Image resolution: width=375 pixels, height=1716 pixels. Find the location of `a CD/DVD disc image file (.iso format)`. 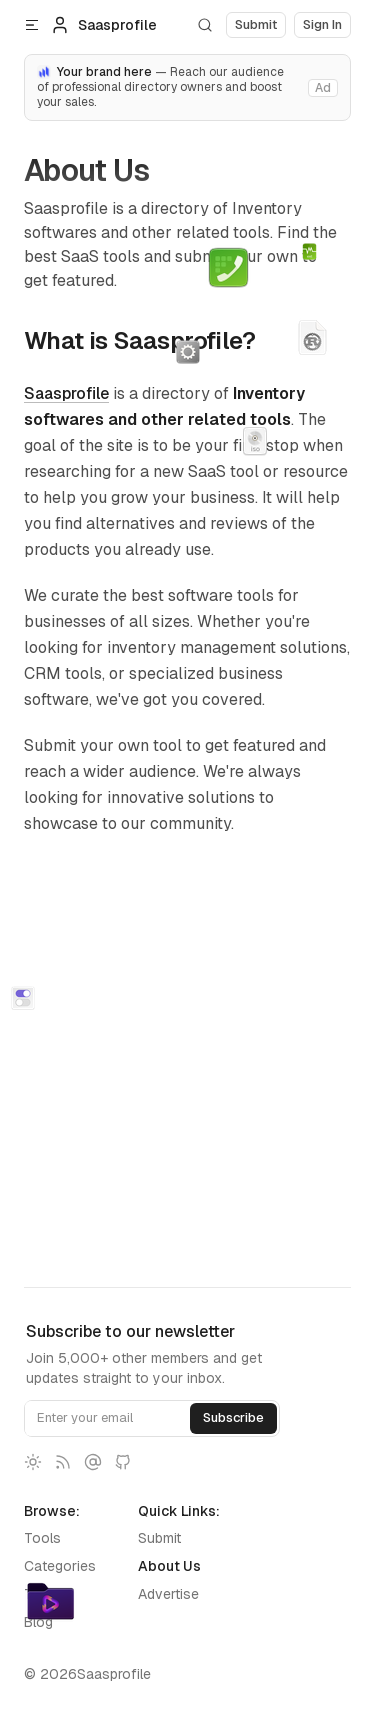

a CD/DVD disc image file (.iso format) is located at coordinates (255, 441).